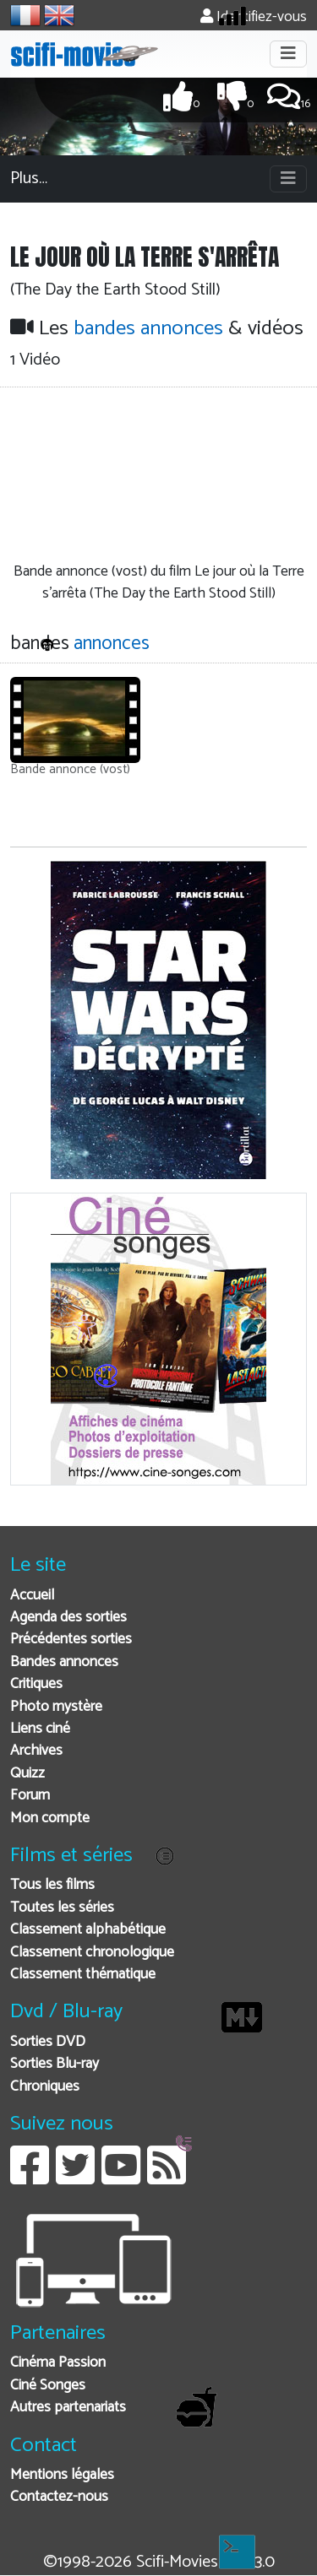 The width and height of the screenshot is (317, 2576). I want to click on accessibility settings or features, so click(84, 1328).